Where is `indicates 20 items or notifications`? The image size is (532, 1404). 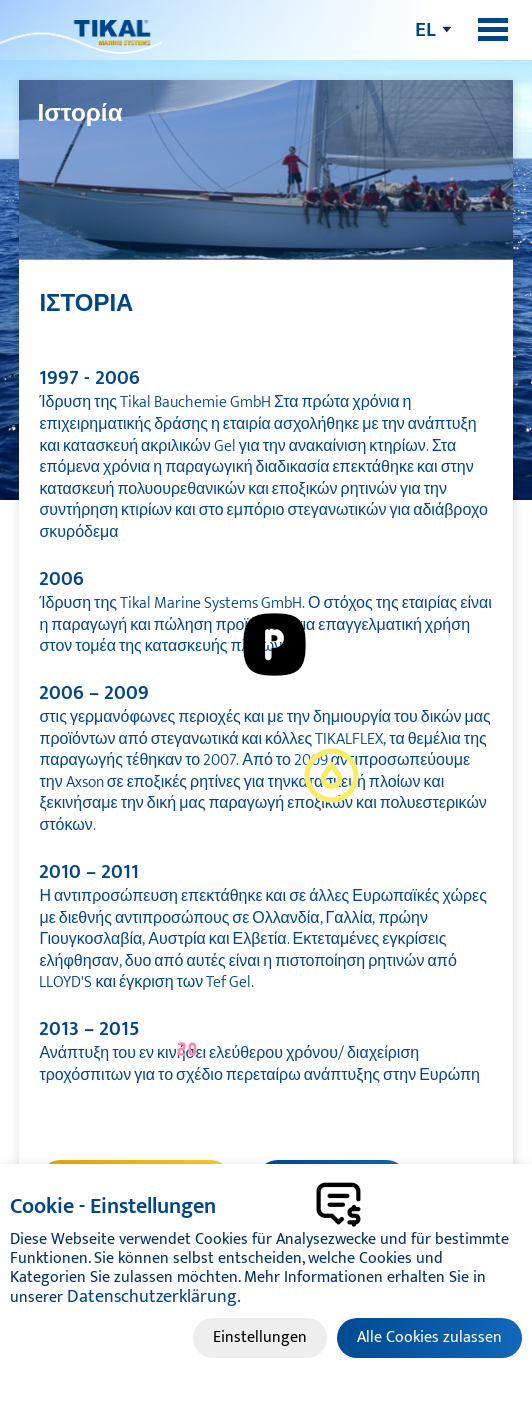
indicates 20 items or notifications is located at coordinates (187, 1049).